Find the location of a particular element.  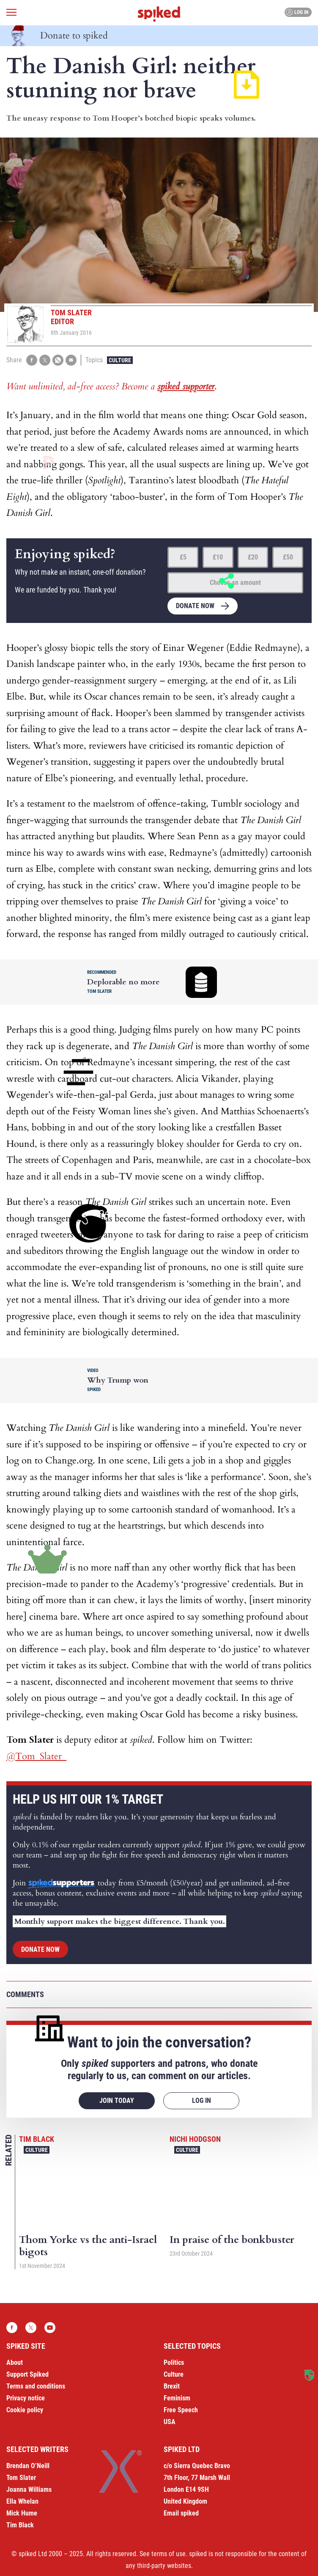

open cryptpad secure document editor is located at coordinates (309, 2375).